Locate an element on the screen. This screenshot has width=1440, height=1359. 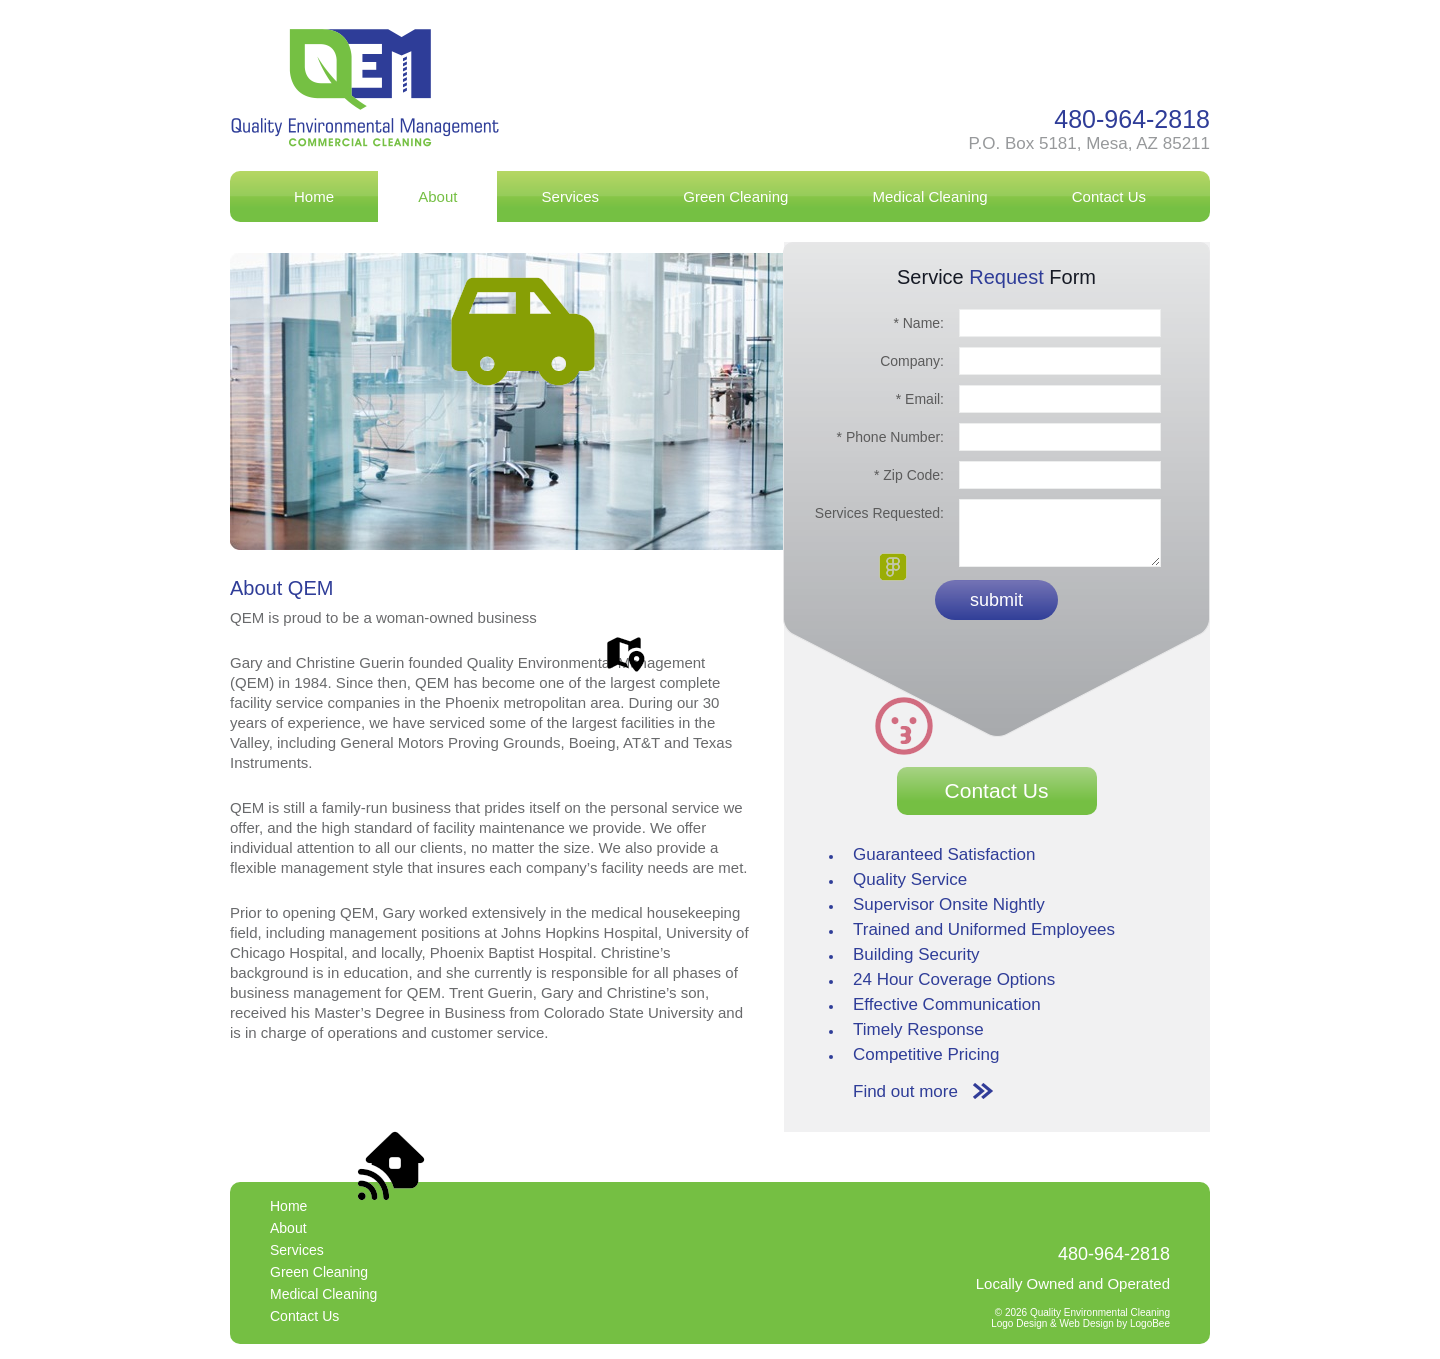
open Figma design app is located at coordinates (893, 567).